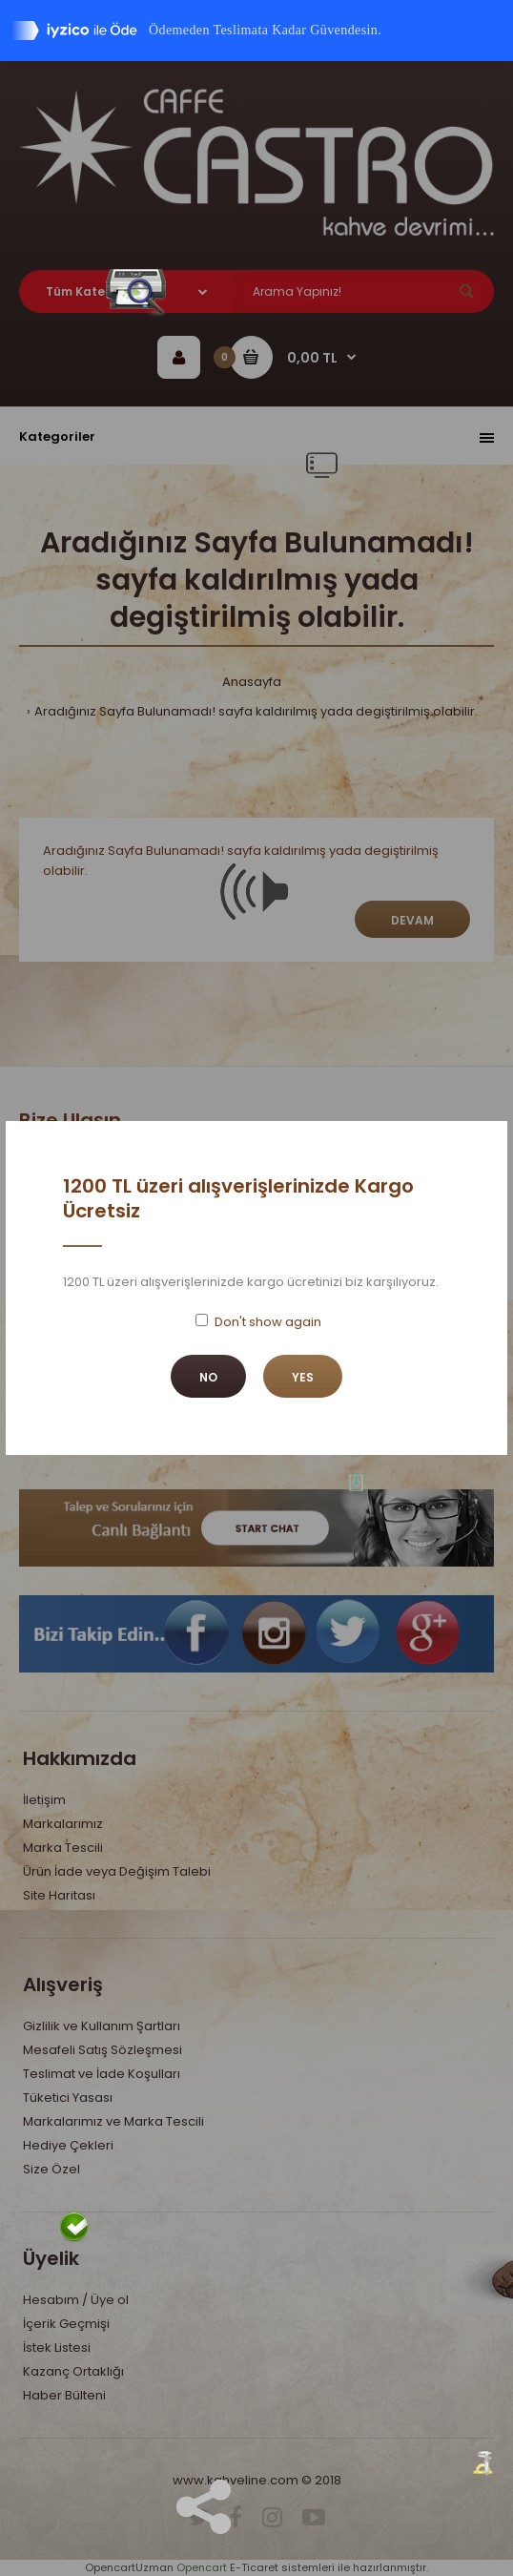 This screenshot has width=513, height=2576. Describe the element at coordinates (483, 2463) in the screenshot. I see `open engineering applications` at that location.